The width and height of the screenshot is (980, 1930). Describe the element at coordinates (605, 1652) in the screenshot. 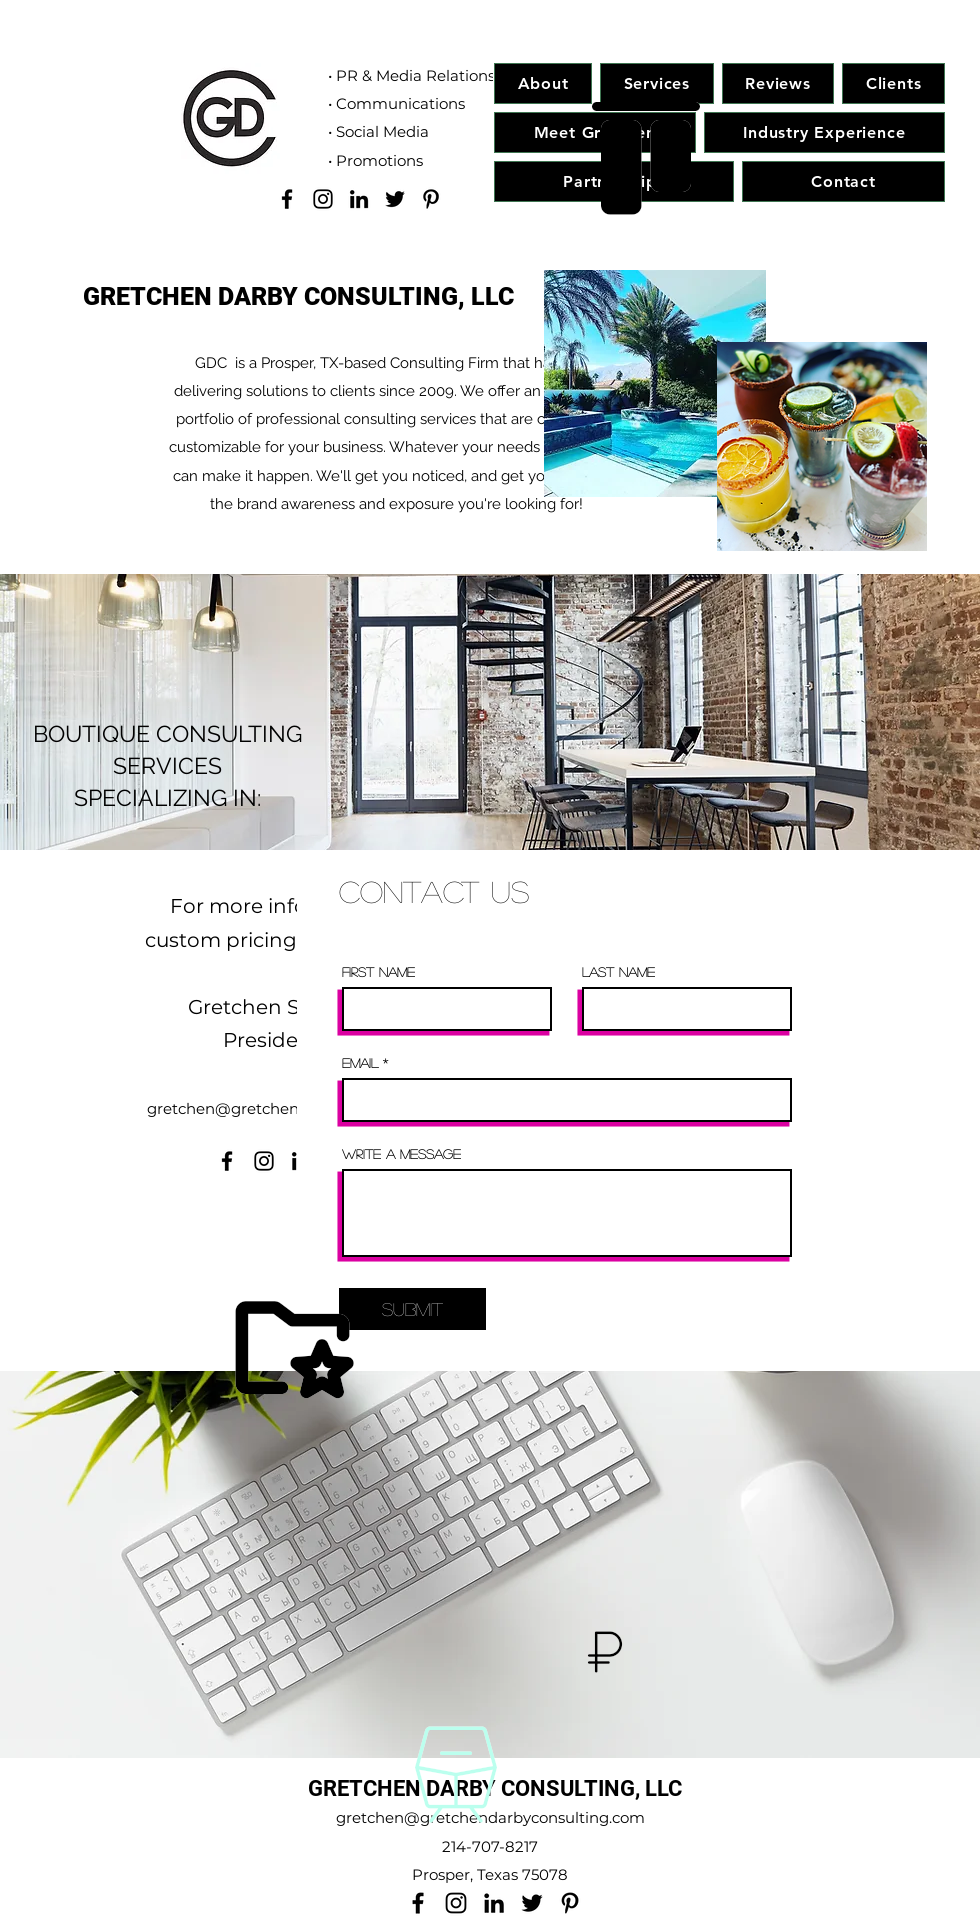

I see `view price in russian rubles` at that location.